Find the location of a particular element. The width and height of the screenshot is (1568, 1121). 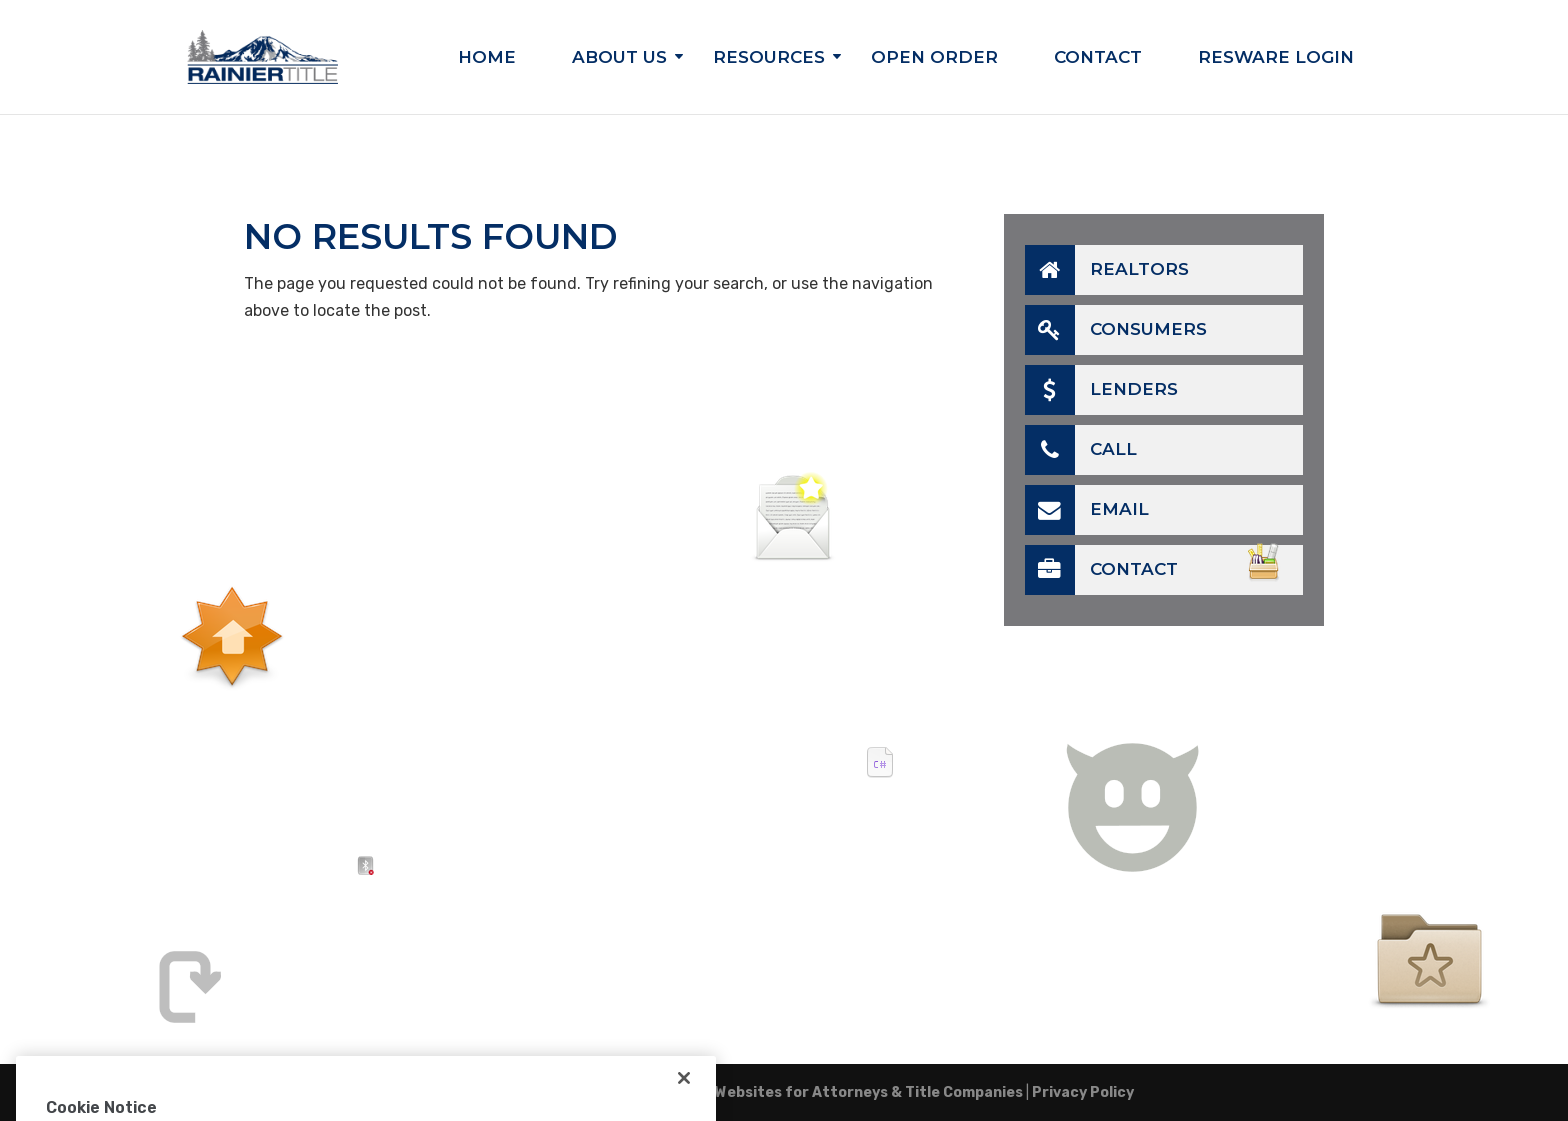

insert a mischievous or playful emoji is located at coordinates (1132, 807).